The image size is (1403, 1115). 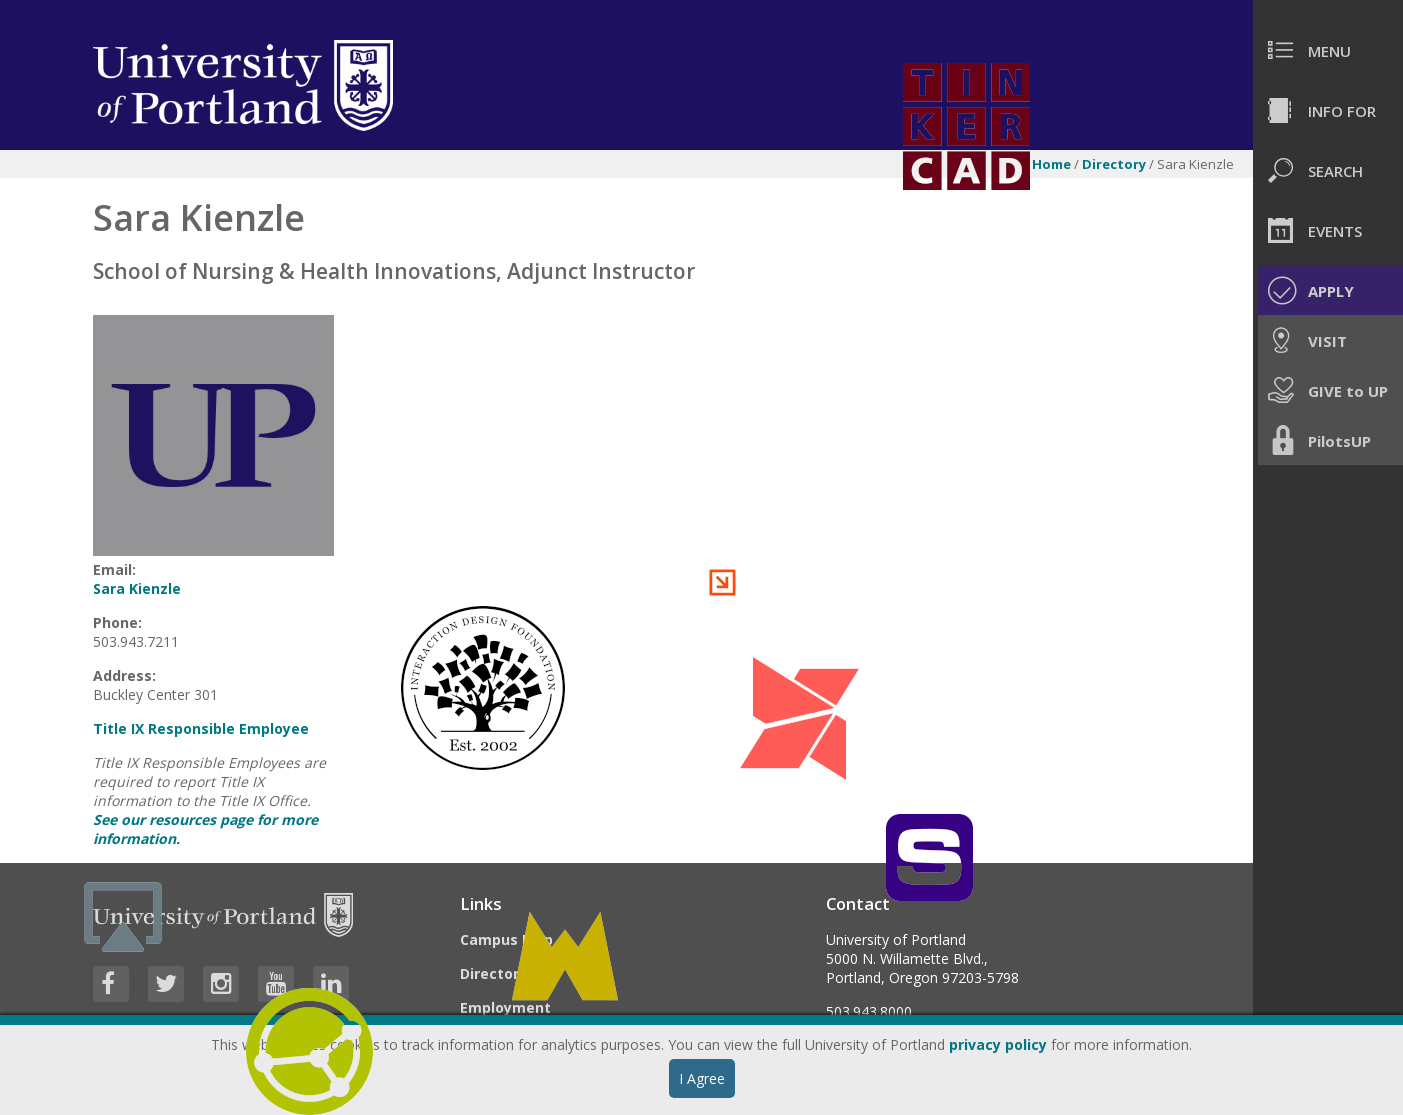 I want to click on open the Simkl app, so click(x=929, y=857).